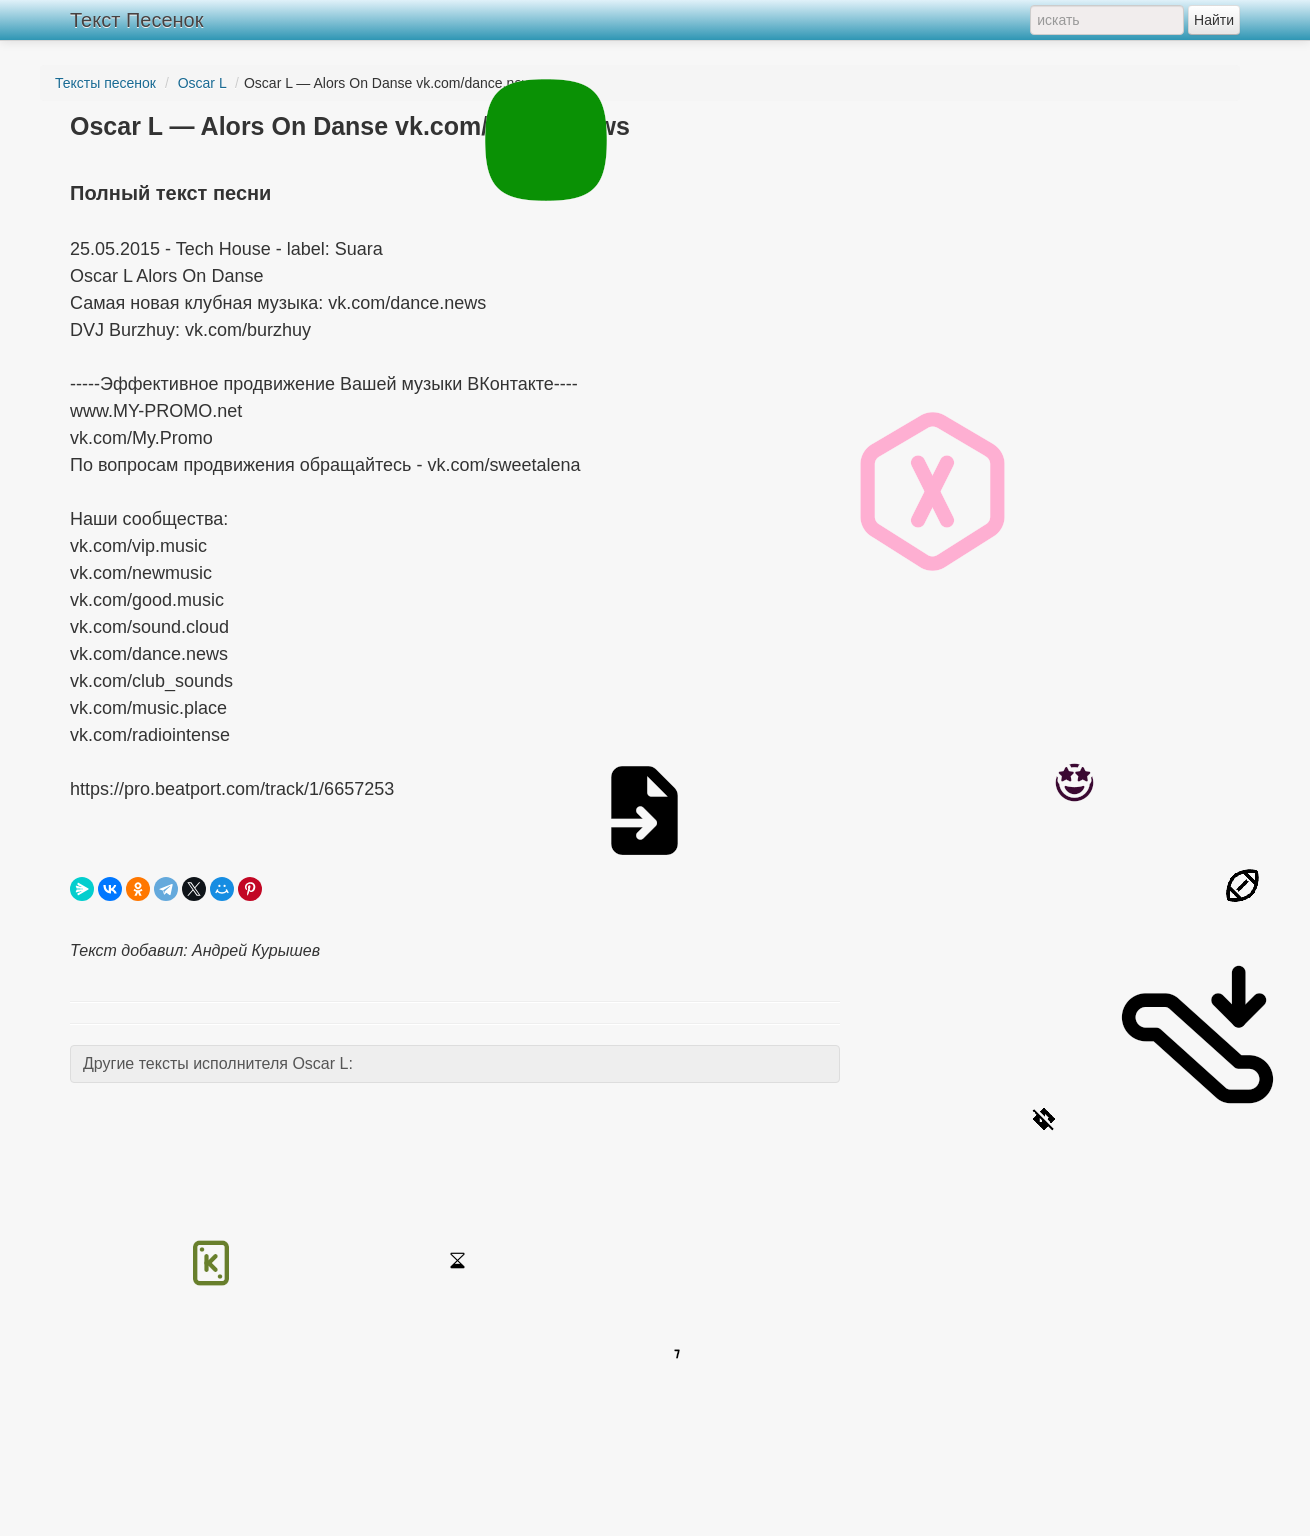  I want to click on king playing card in a card game app, so click(211, 1263).